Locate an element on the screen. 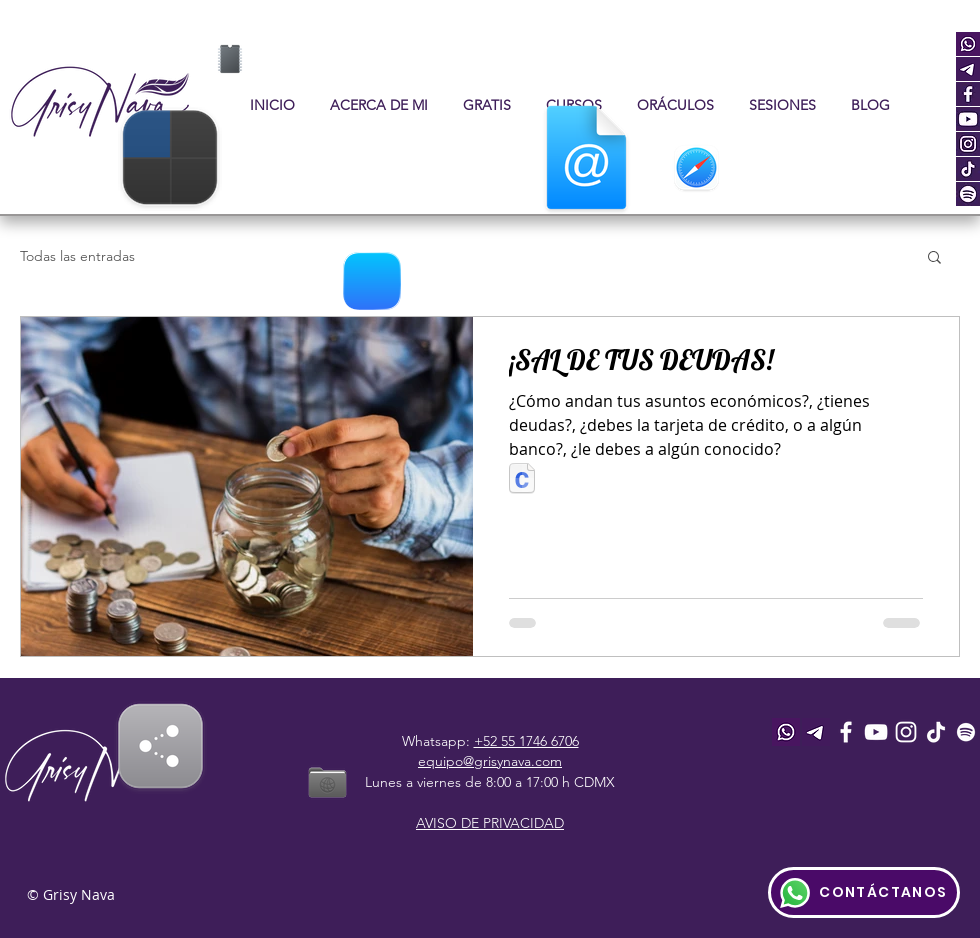 This screenshot has width=980, height=938. folder containing html or web files is located at coordinates (327, 782).